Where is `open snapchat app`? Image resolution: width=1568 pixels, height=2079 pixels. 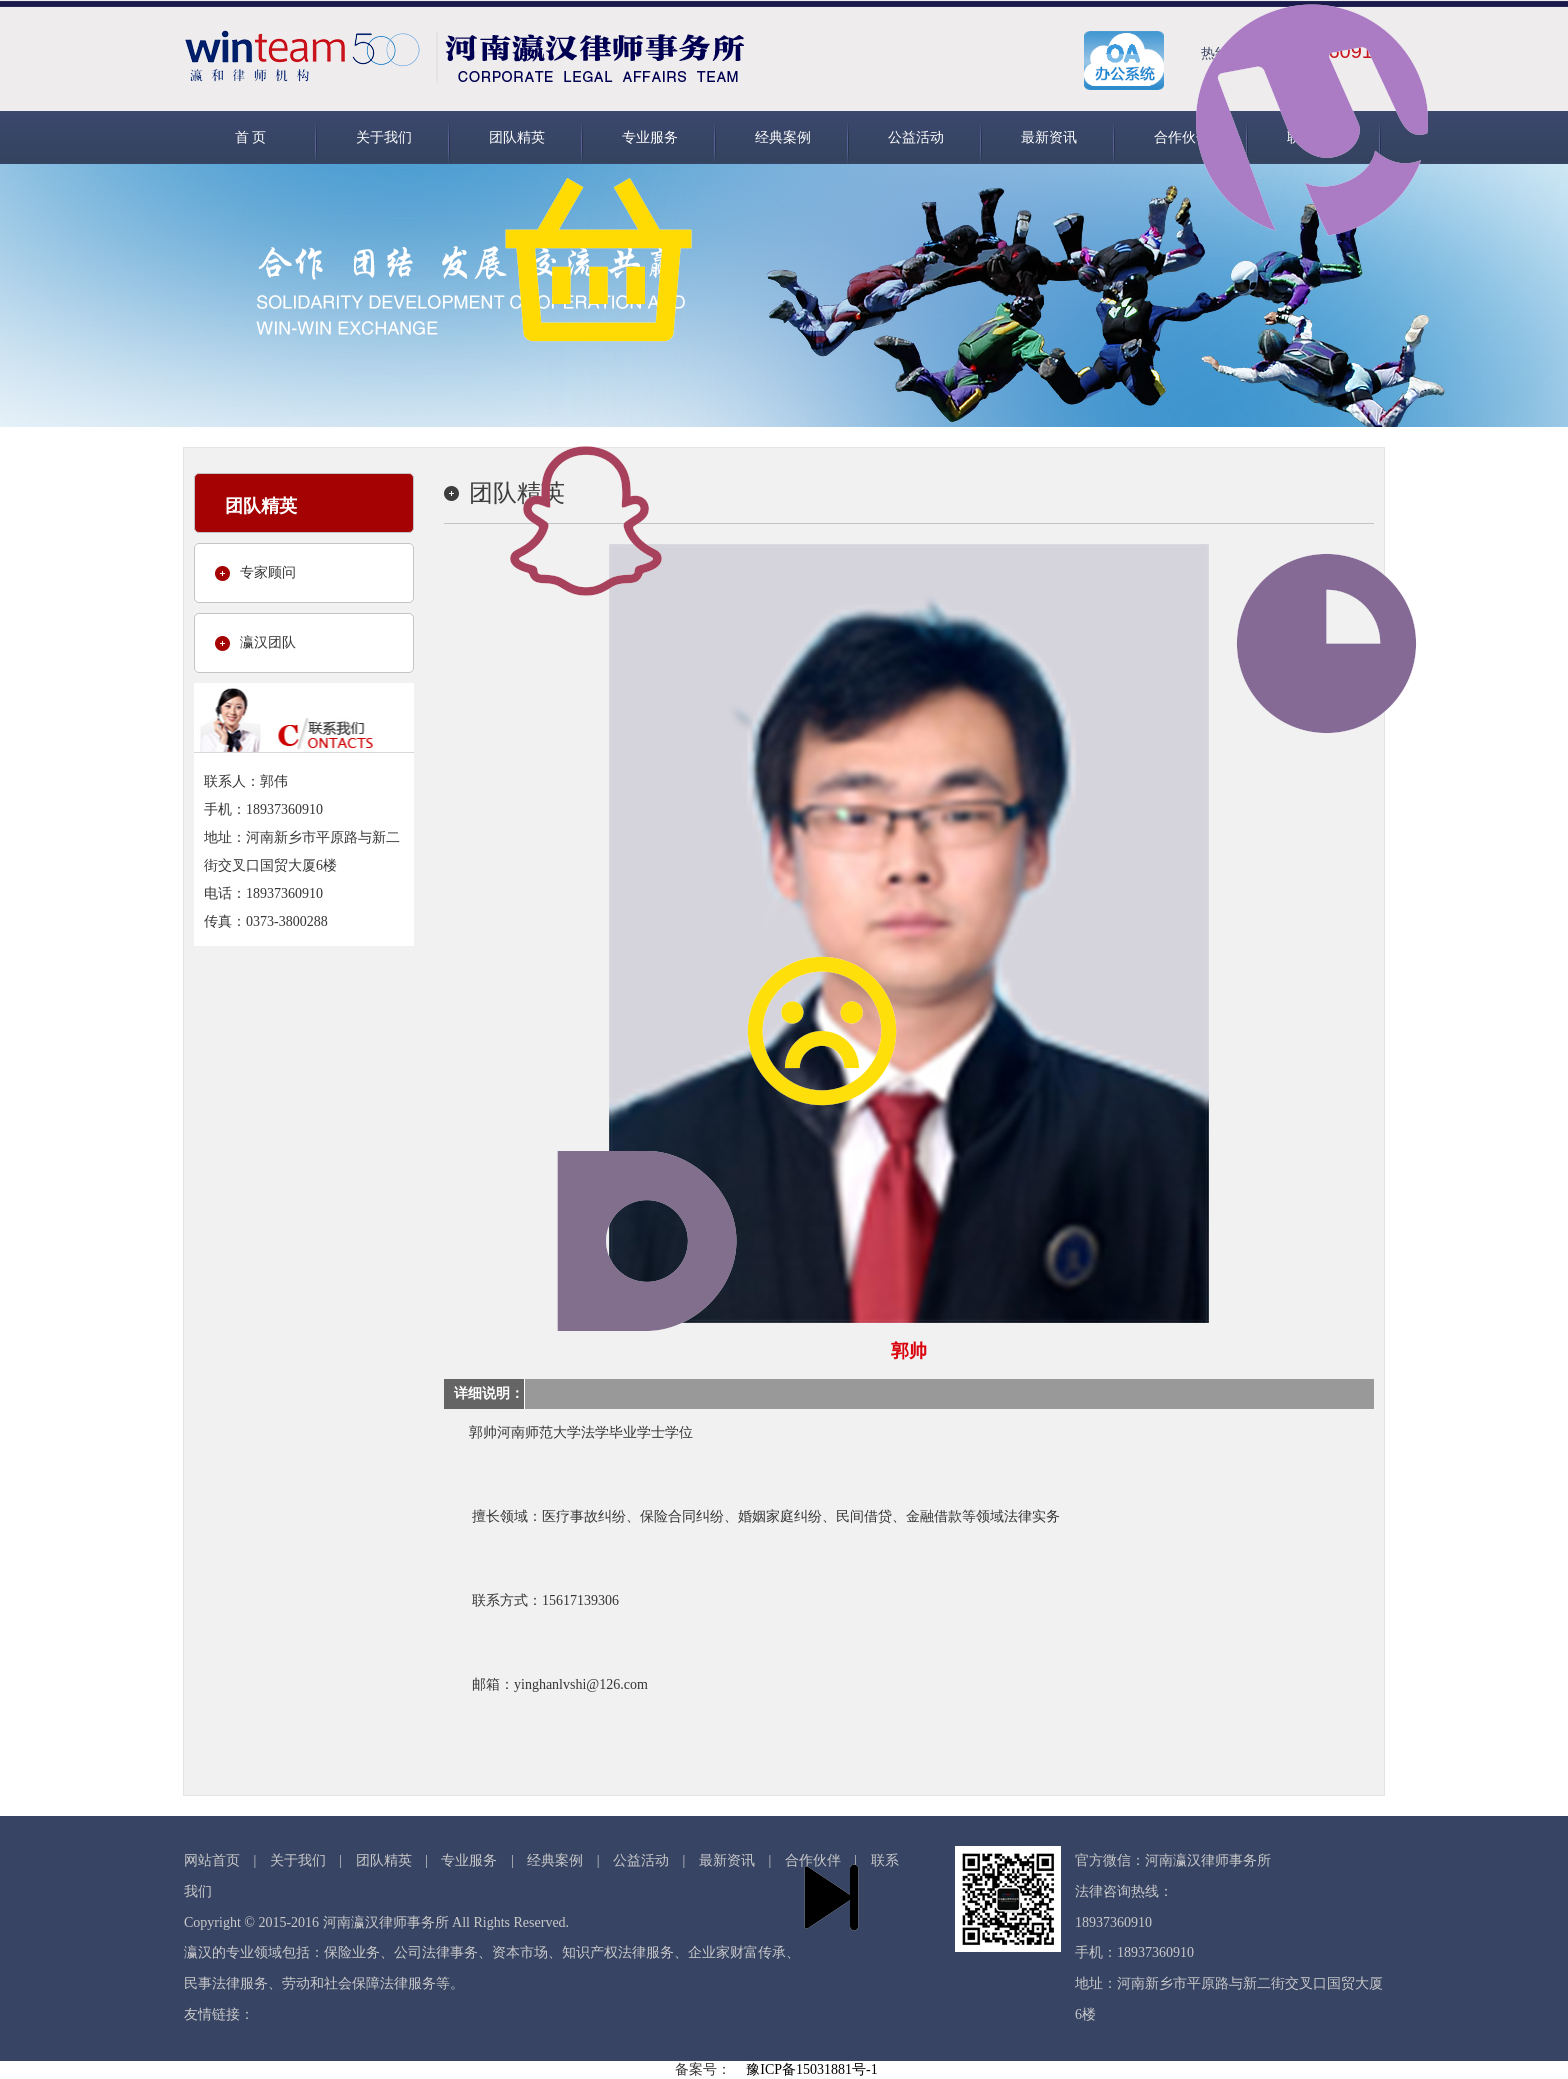
open snapchat app is located at coordinates (586, 521).